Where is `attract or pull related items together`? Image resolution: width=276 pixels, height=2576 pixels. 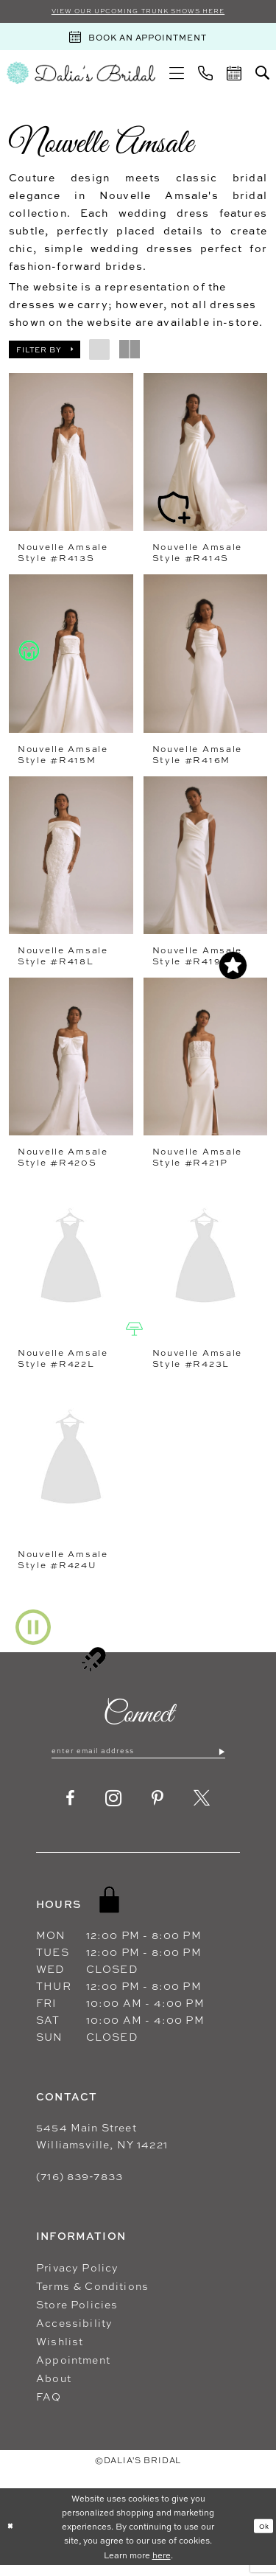 attract or pull related items together is located at coordinates (93, 1659).